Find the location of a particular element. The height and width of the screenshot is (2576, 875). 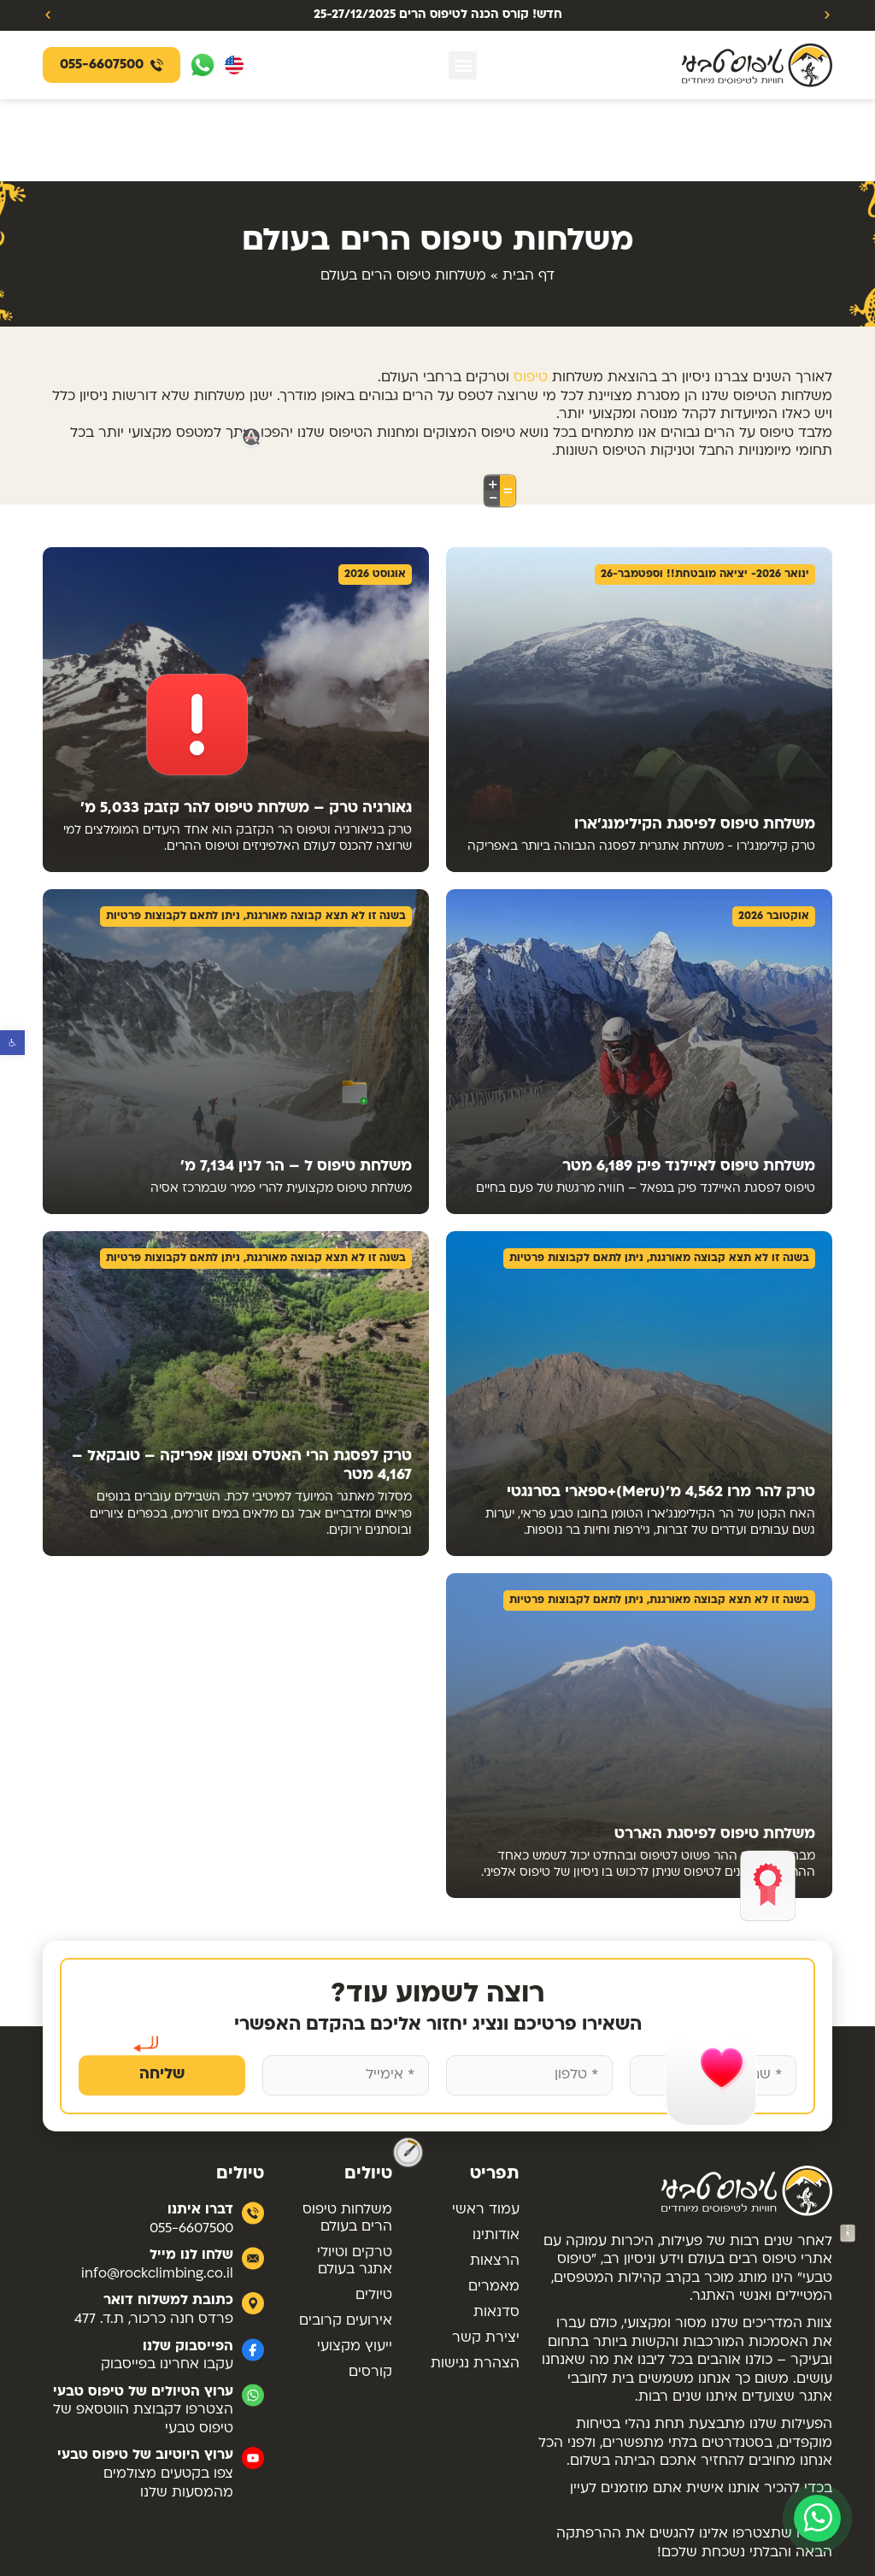

a pkcs7 certificate file or security credential is located at coordinates (767, 1885).